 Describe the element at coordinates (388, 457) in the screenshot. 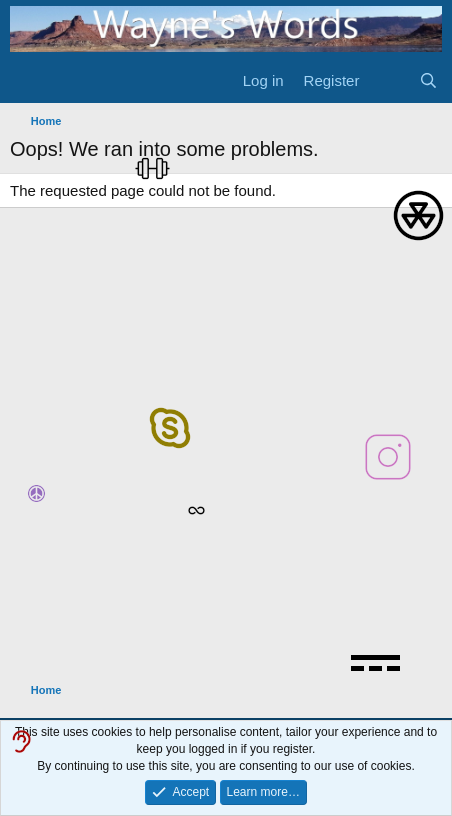

I see `open Instagram app` at that location.